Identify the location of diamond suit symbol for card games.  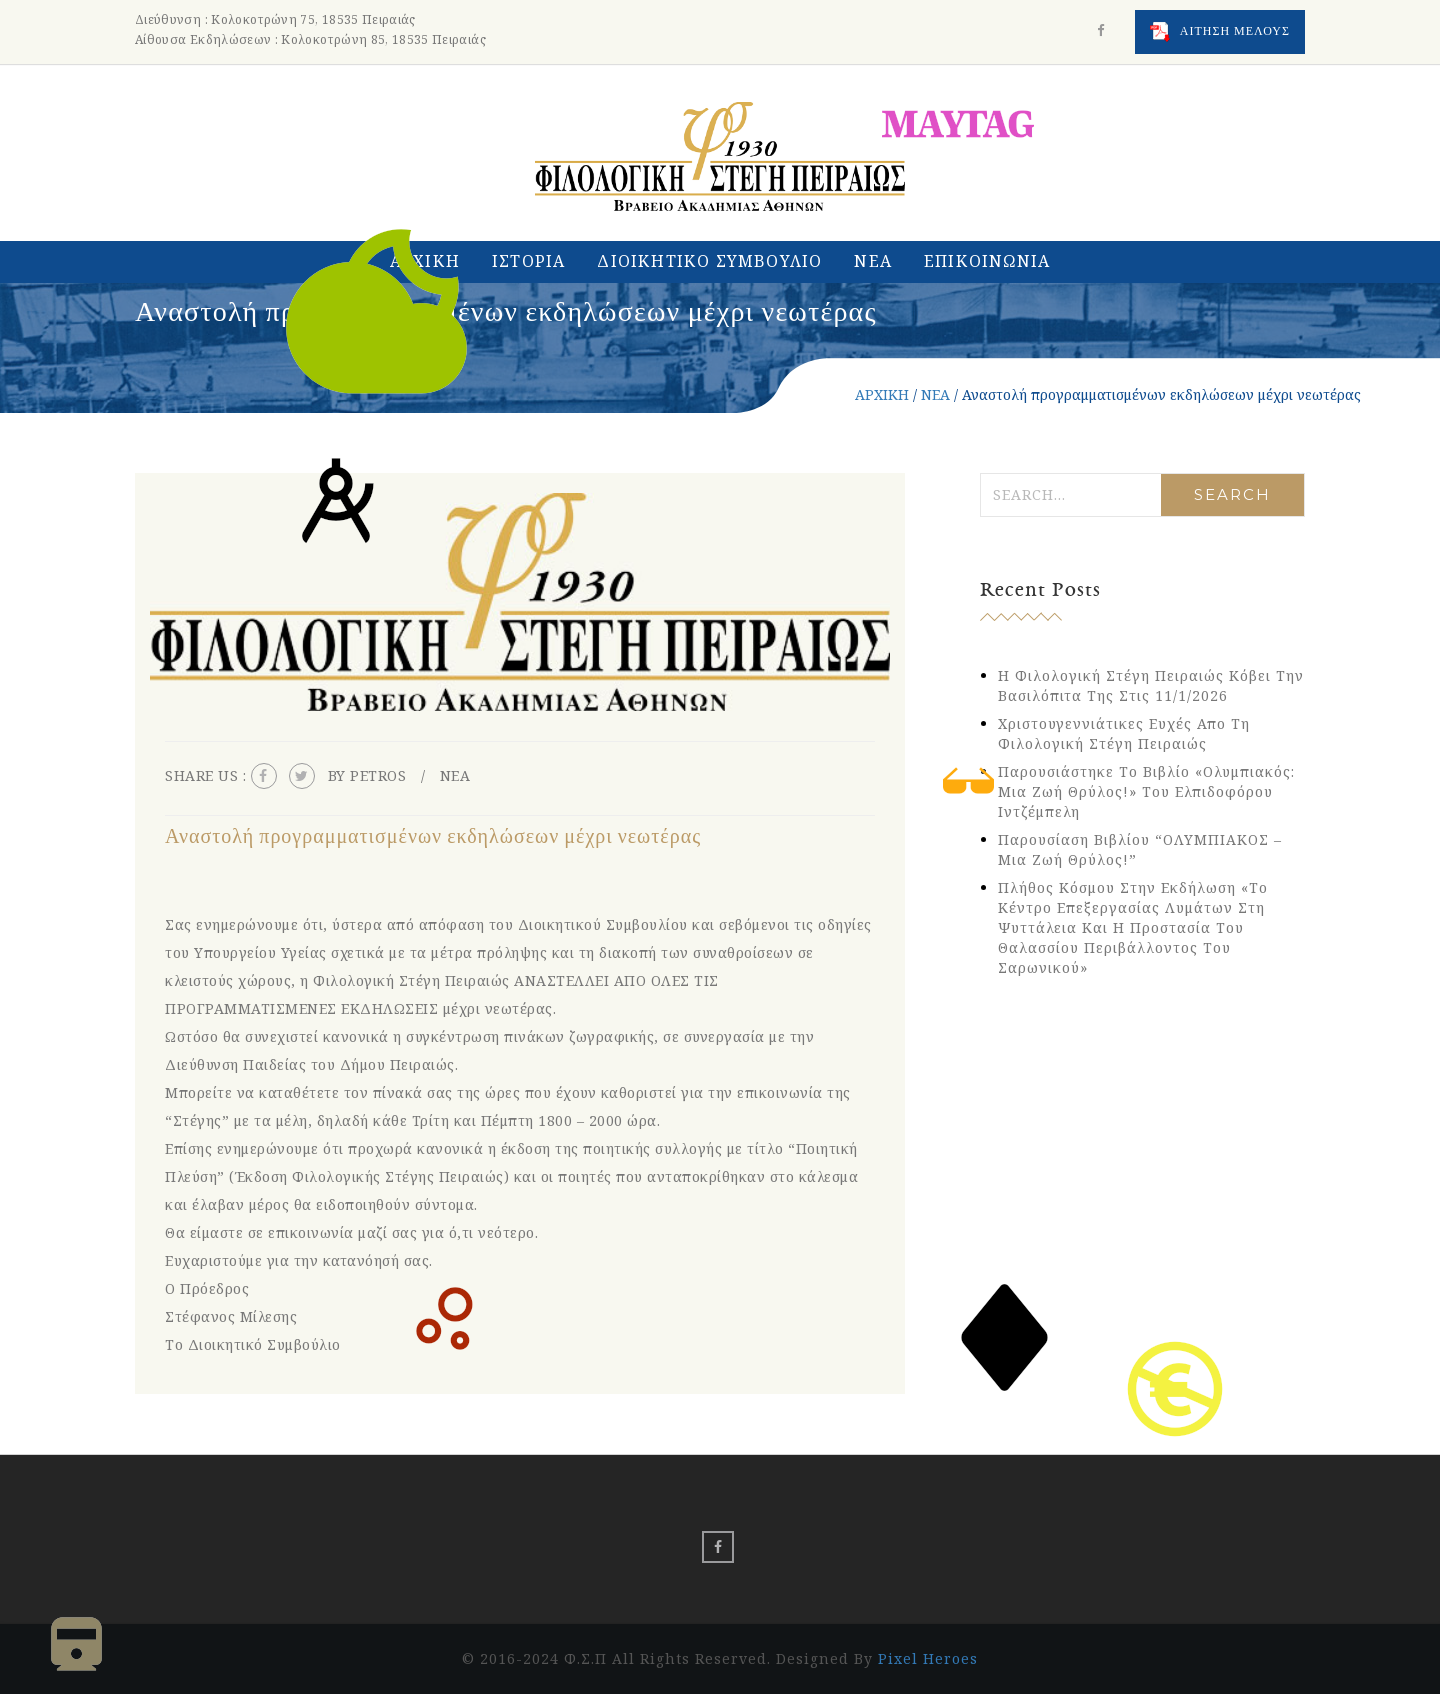
(1004, 1337).